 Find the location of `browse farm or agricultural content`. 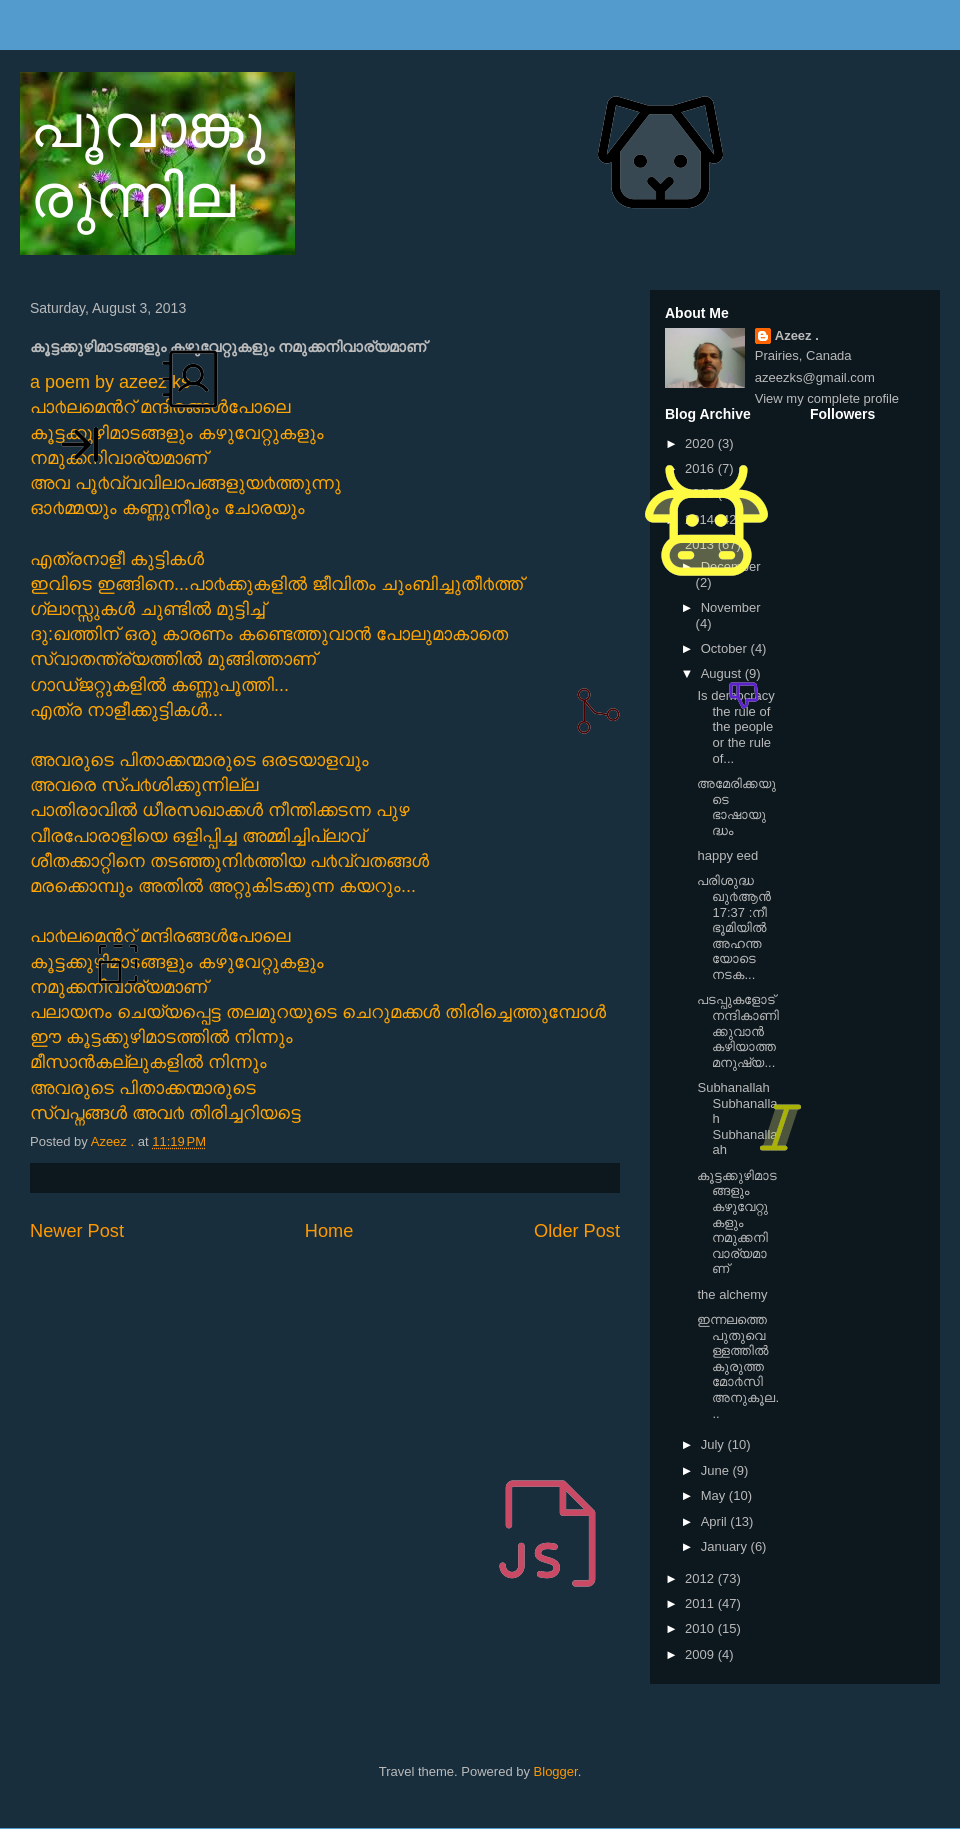

browse farm or agricultural content is located at coordinates (706, 522).